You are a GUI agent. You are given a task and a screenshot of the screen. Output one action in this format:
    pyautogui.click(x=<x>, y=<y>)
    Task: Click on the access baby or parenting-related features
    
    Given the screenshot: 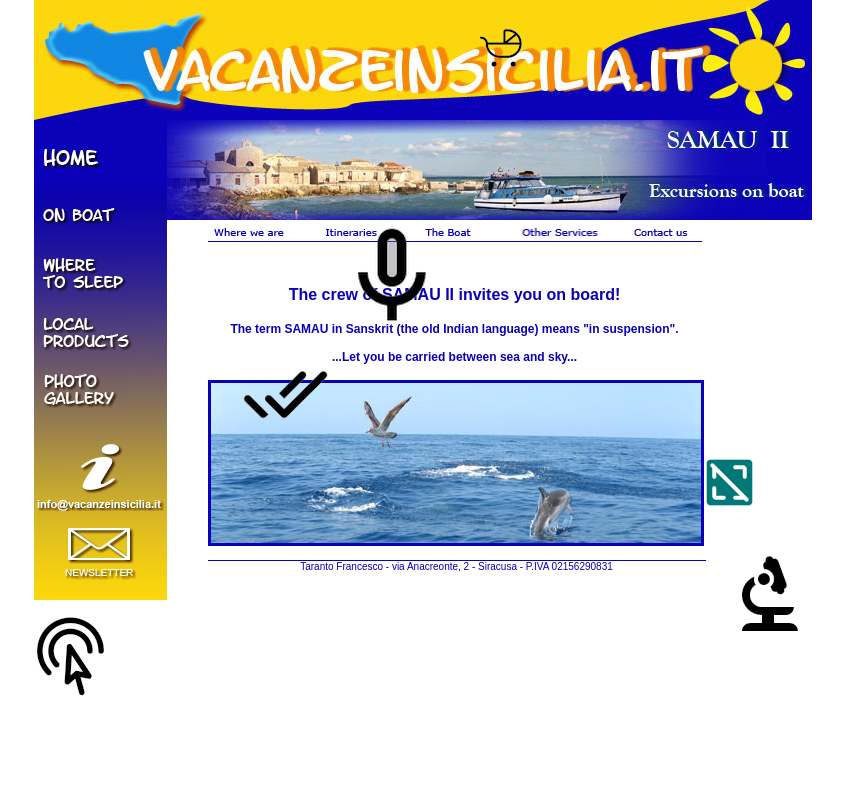 What is the action you would take?
    pyautogui.click(x=501, y=46)
    